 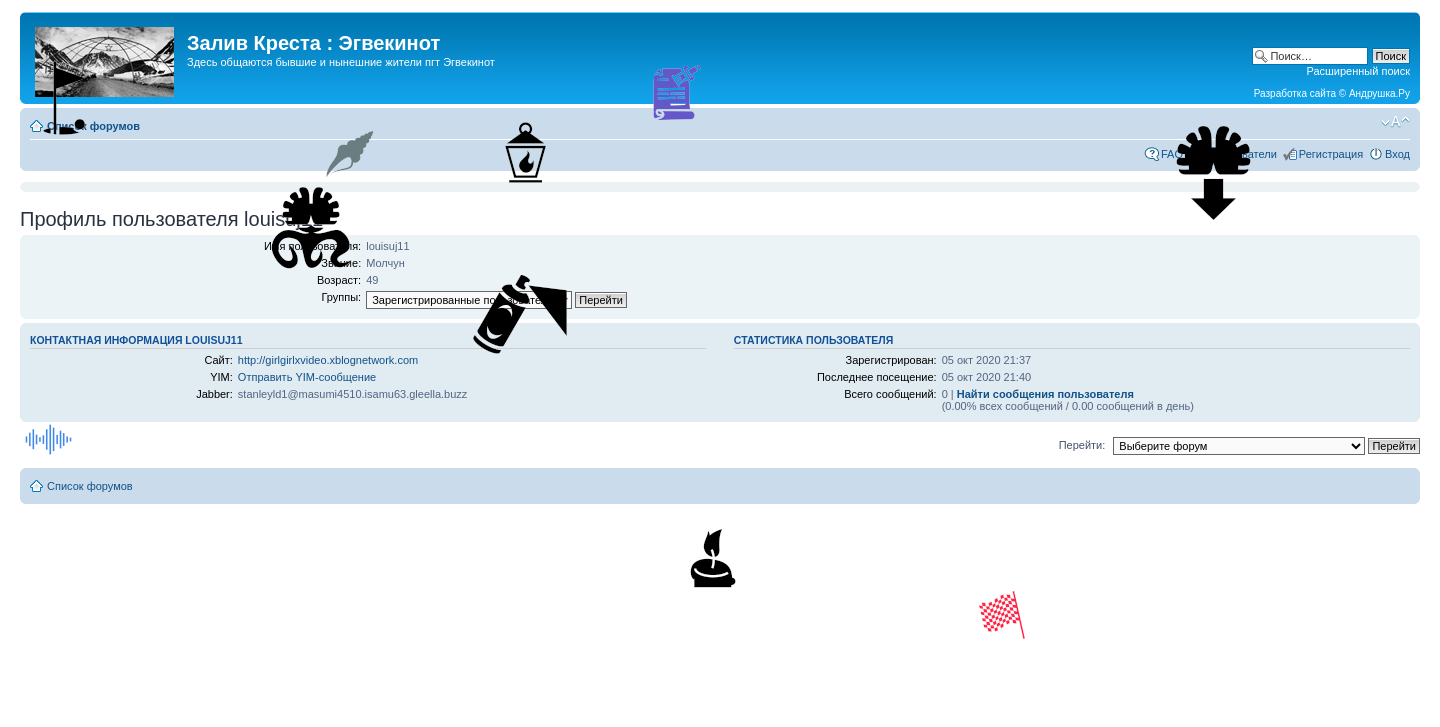 What do you see at coordinates (674, 92) in the screenshot?
I see `pin or mark an important note` at bounding box center [674, 92].